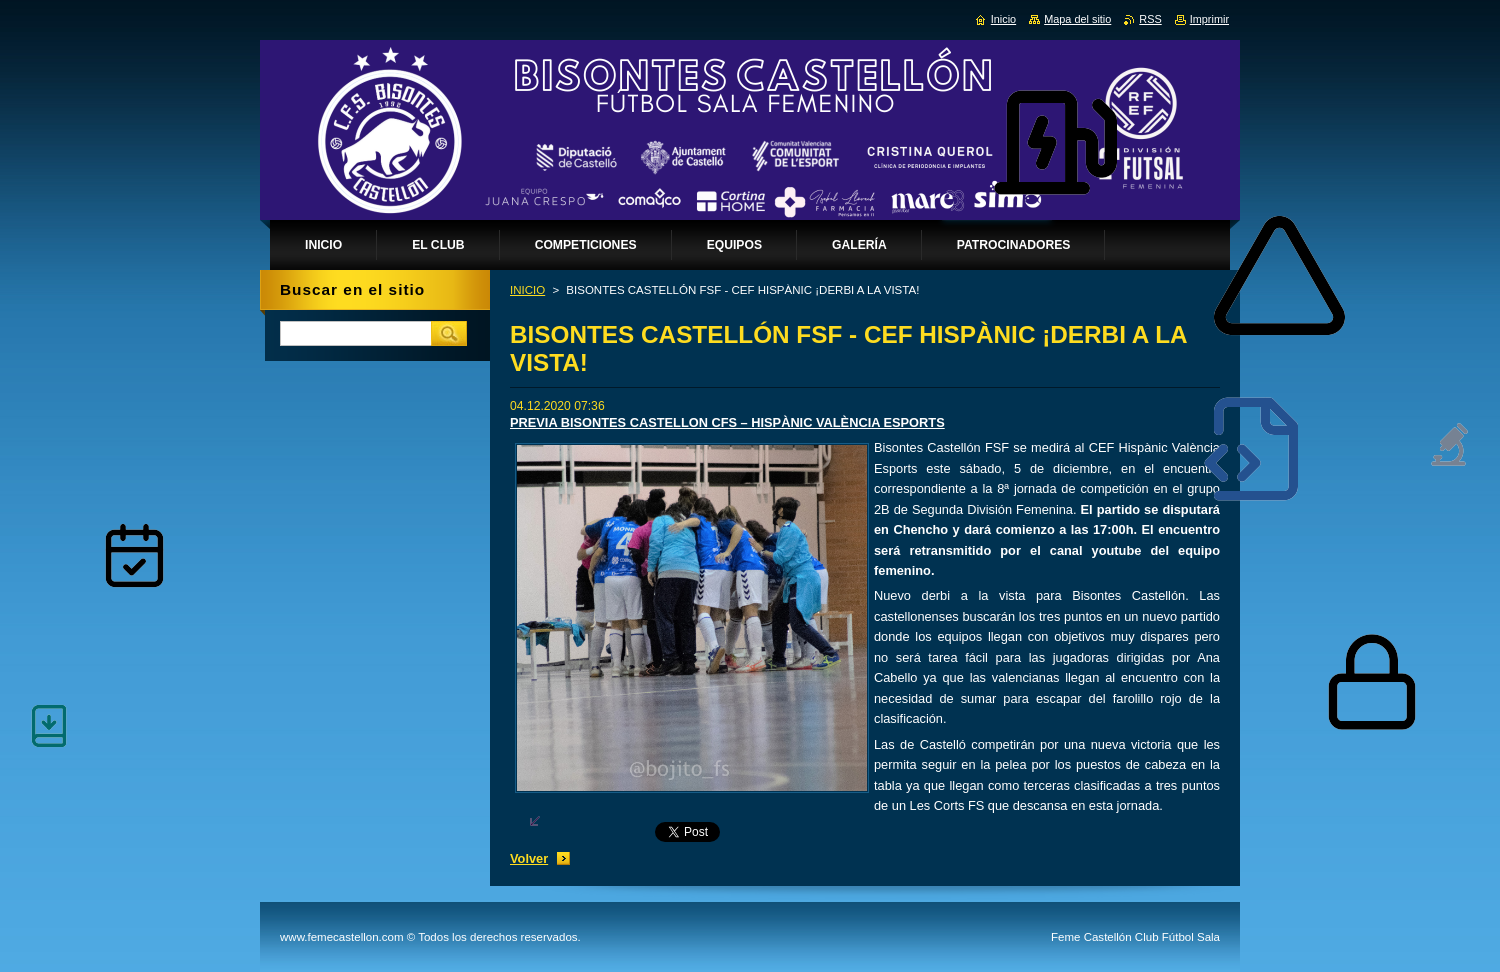  I want to click on navigate to the bottom-left or previous section, so click(535, 821).